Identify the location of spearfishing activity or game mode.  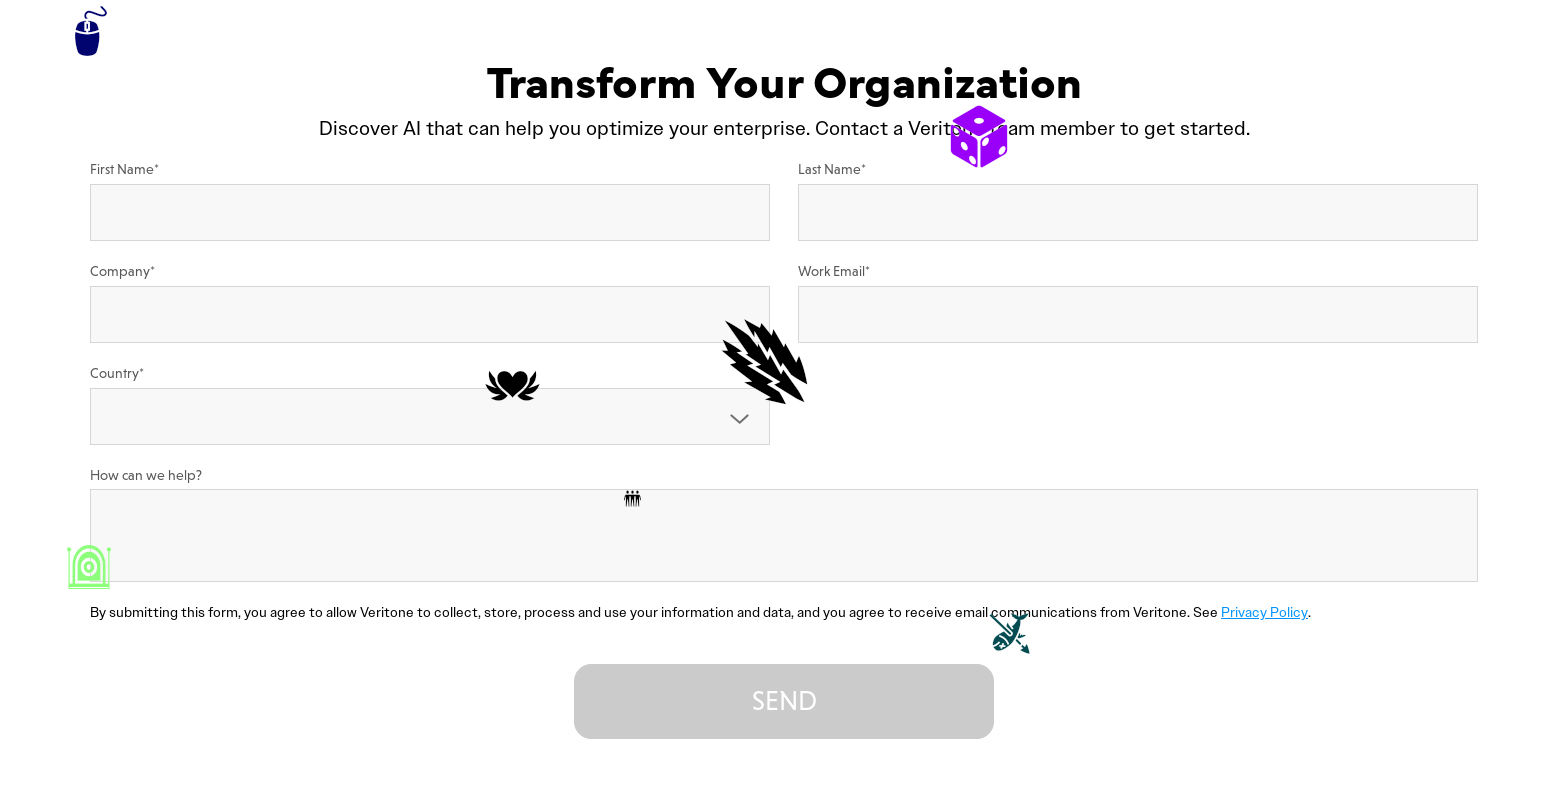
(1009, 633).